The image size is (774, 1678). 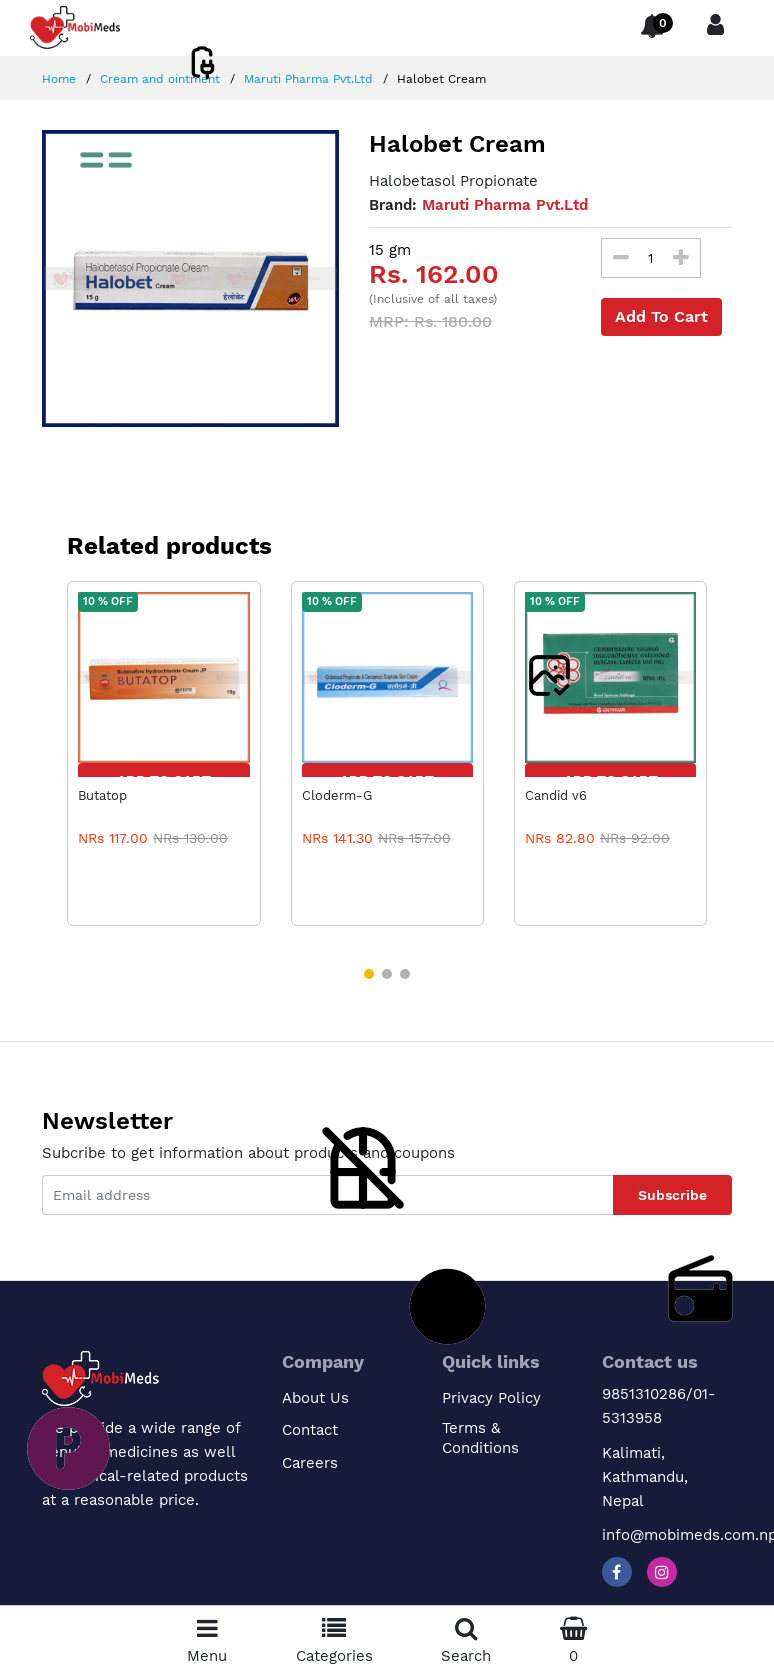 I want to click on indicates parking available or parking location, so click(x=68, y=1448).